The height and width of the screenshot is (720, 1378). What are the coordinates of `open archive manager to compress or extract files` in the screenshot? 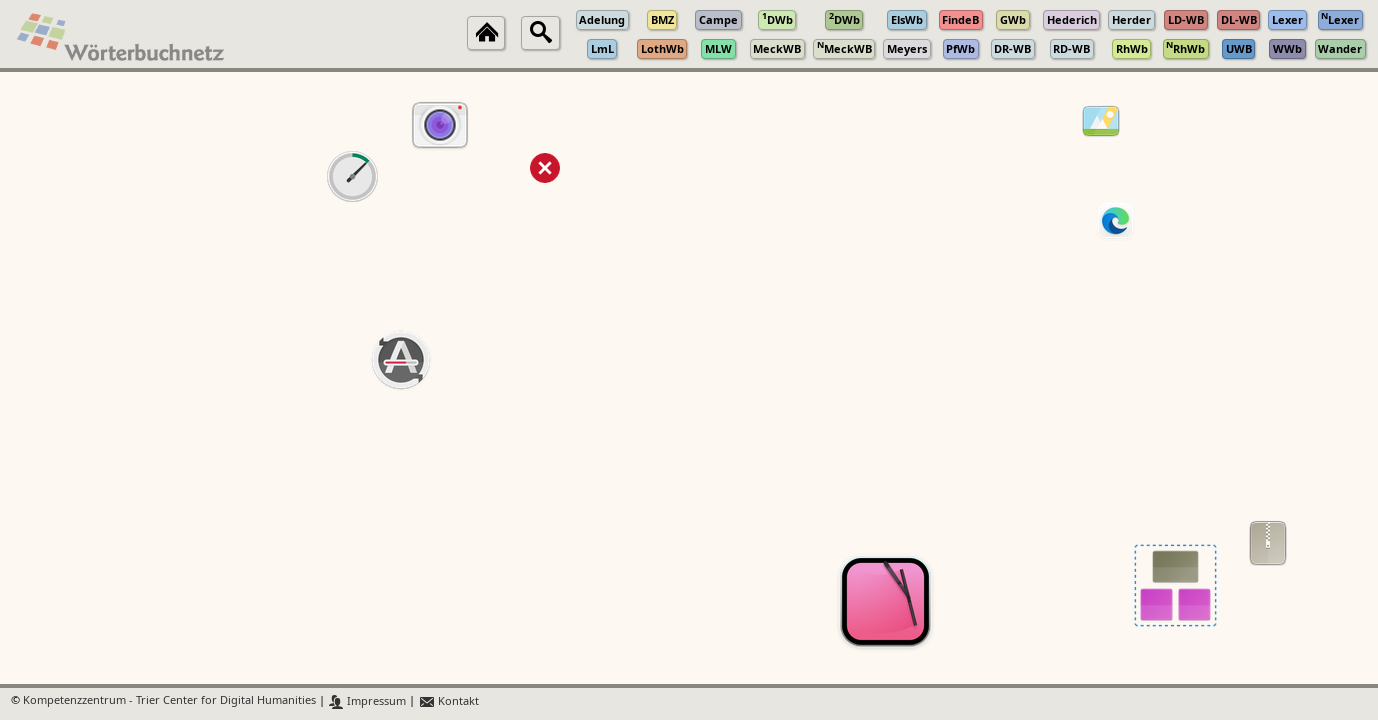 It's located at (1268, 543).